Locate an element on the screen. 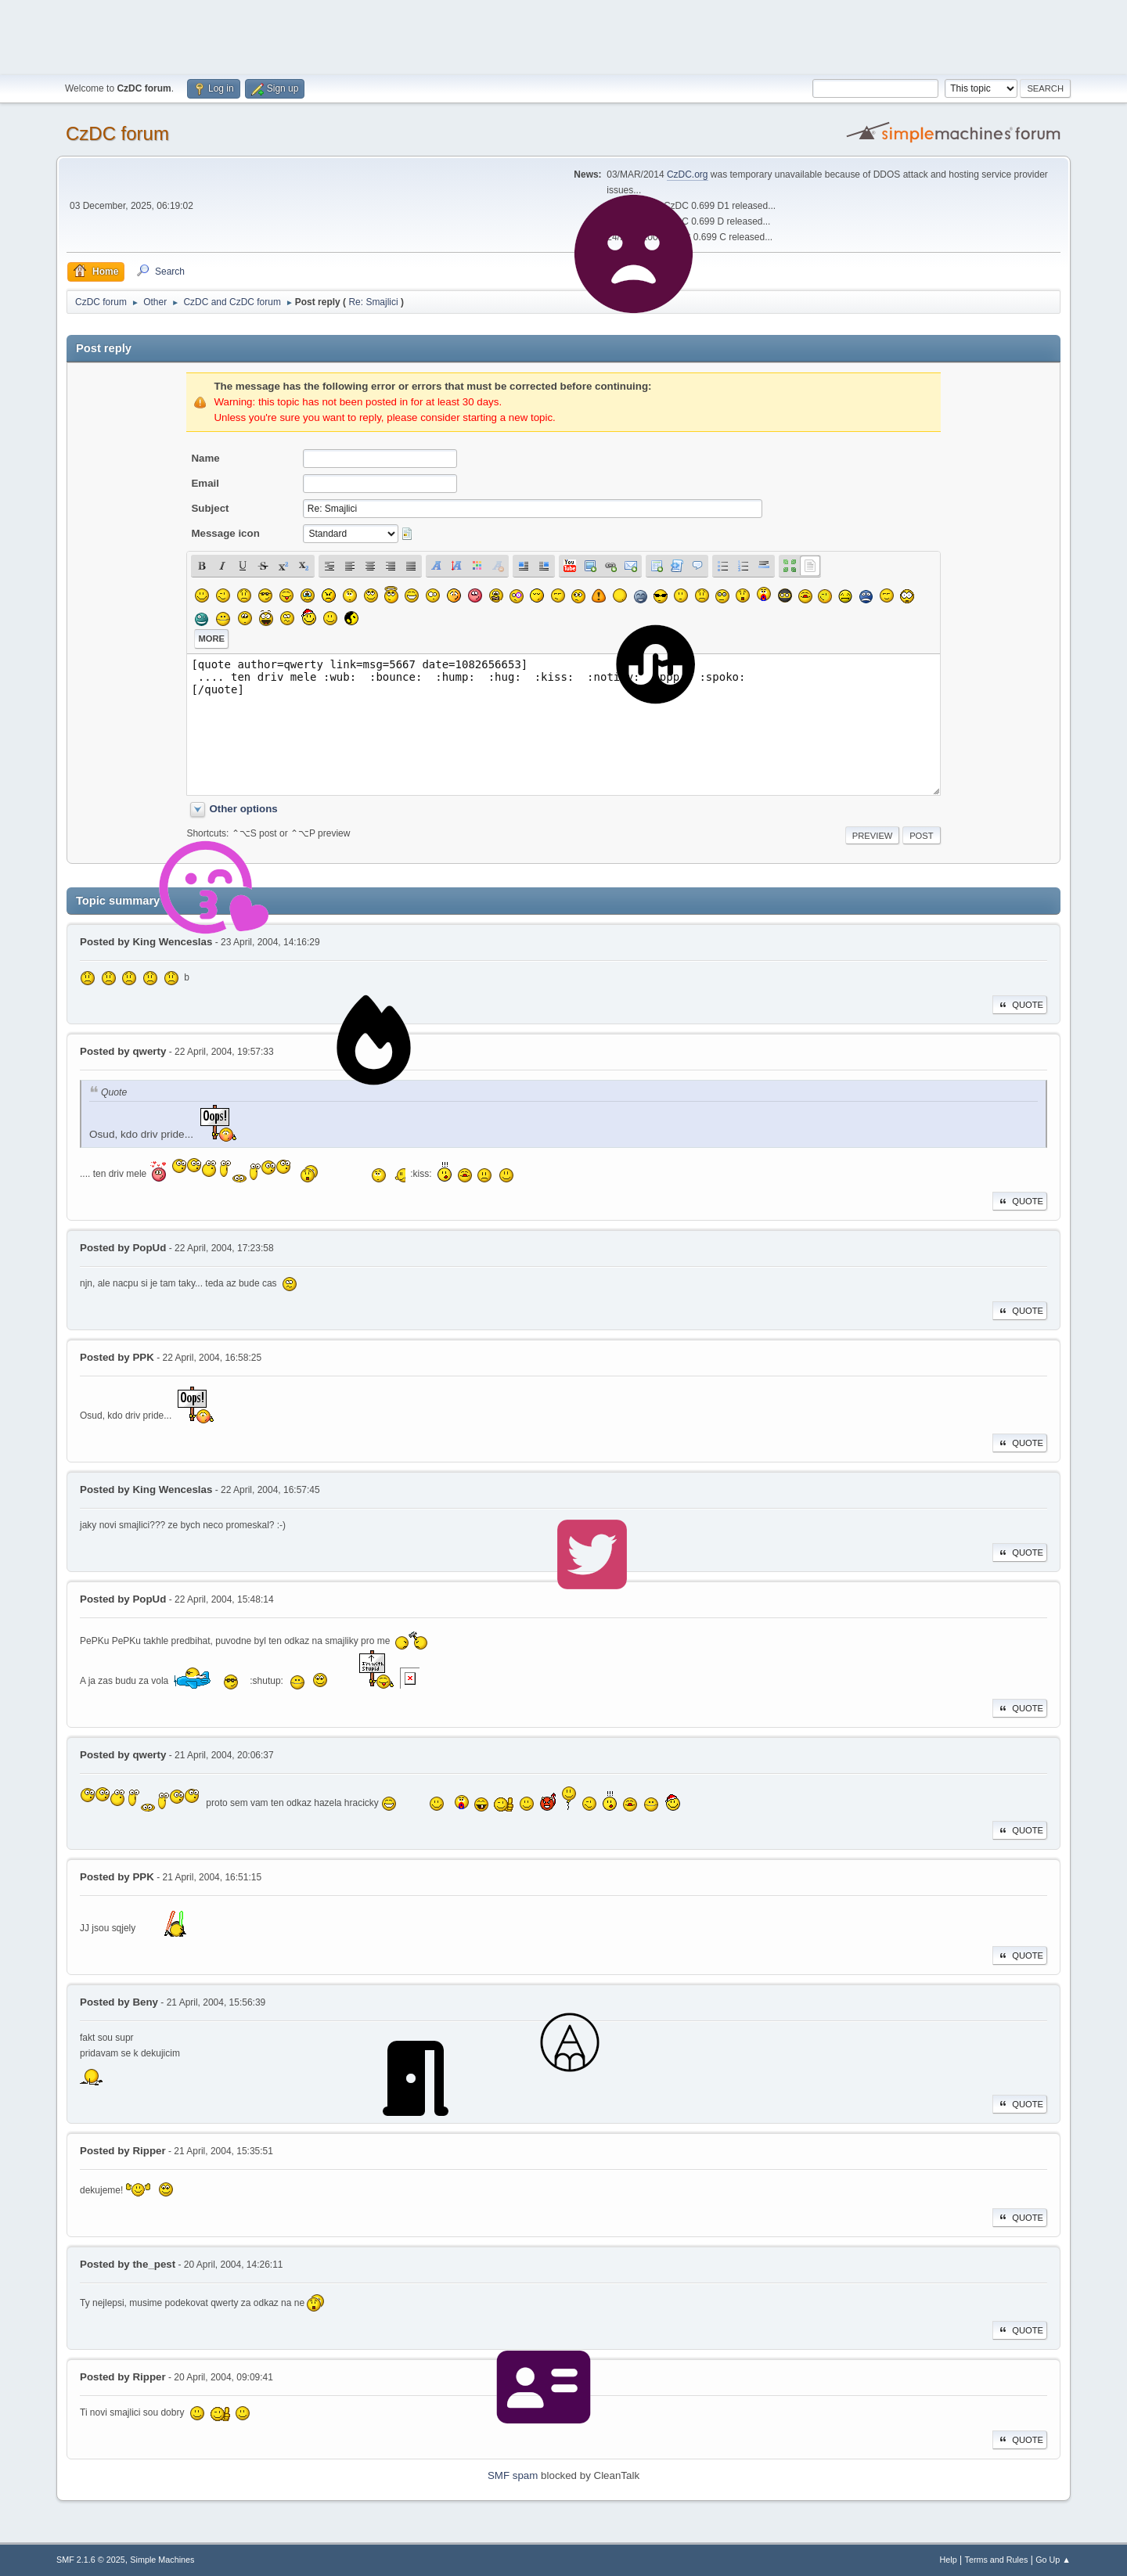 This screenshot has width=1127, height=2576. edit or modify content is located at coordinates (570, 2042).